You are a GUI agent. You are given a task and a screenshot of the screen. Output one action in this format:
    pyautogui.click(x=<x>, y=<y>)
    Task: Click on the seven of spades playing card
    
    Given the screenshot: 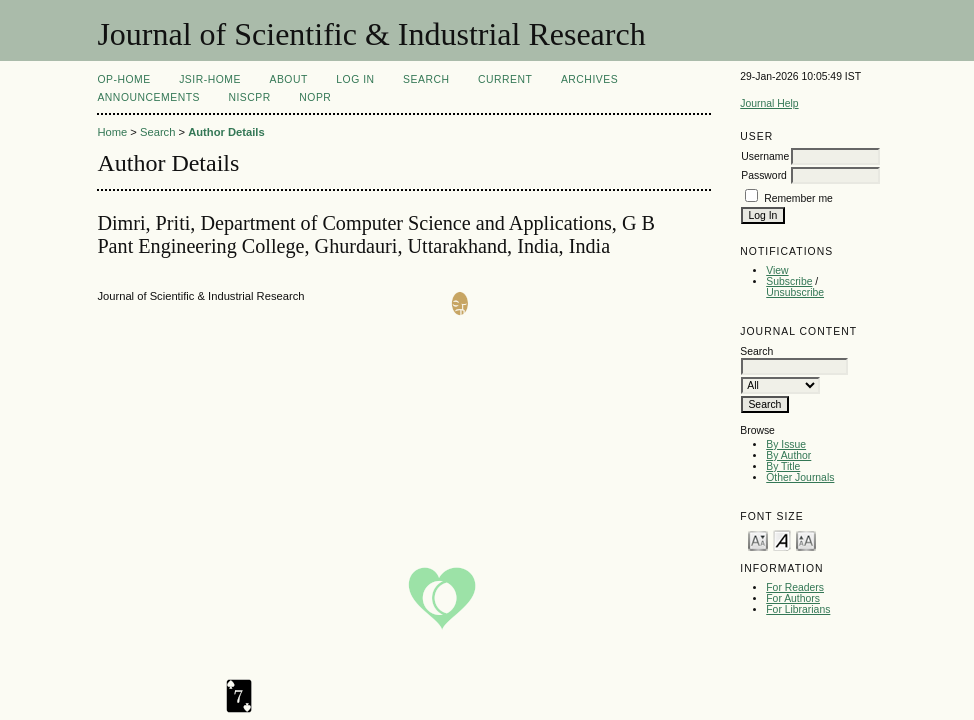 What is the action you would take?
    pyautogui.click(x=239, y=696)
    